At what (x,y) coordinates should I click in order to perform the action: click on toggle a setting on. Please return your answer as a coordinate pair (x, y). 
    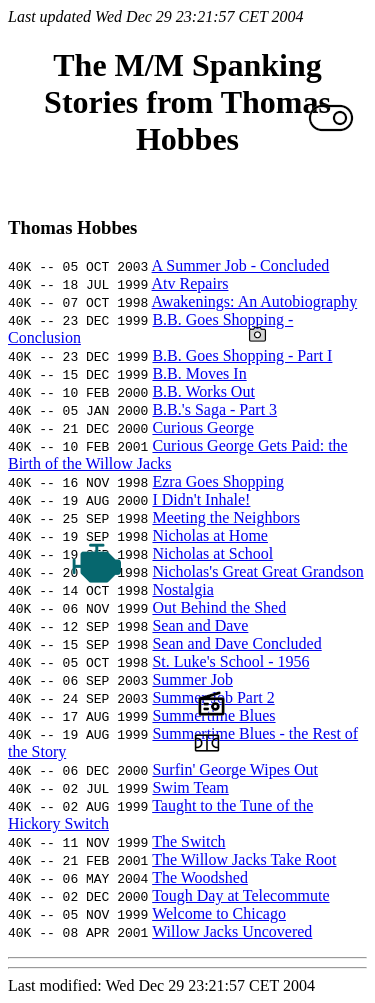
    Looking at the image, I should click on (331, 118).